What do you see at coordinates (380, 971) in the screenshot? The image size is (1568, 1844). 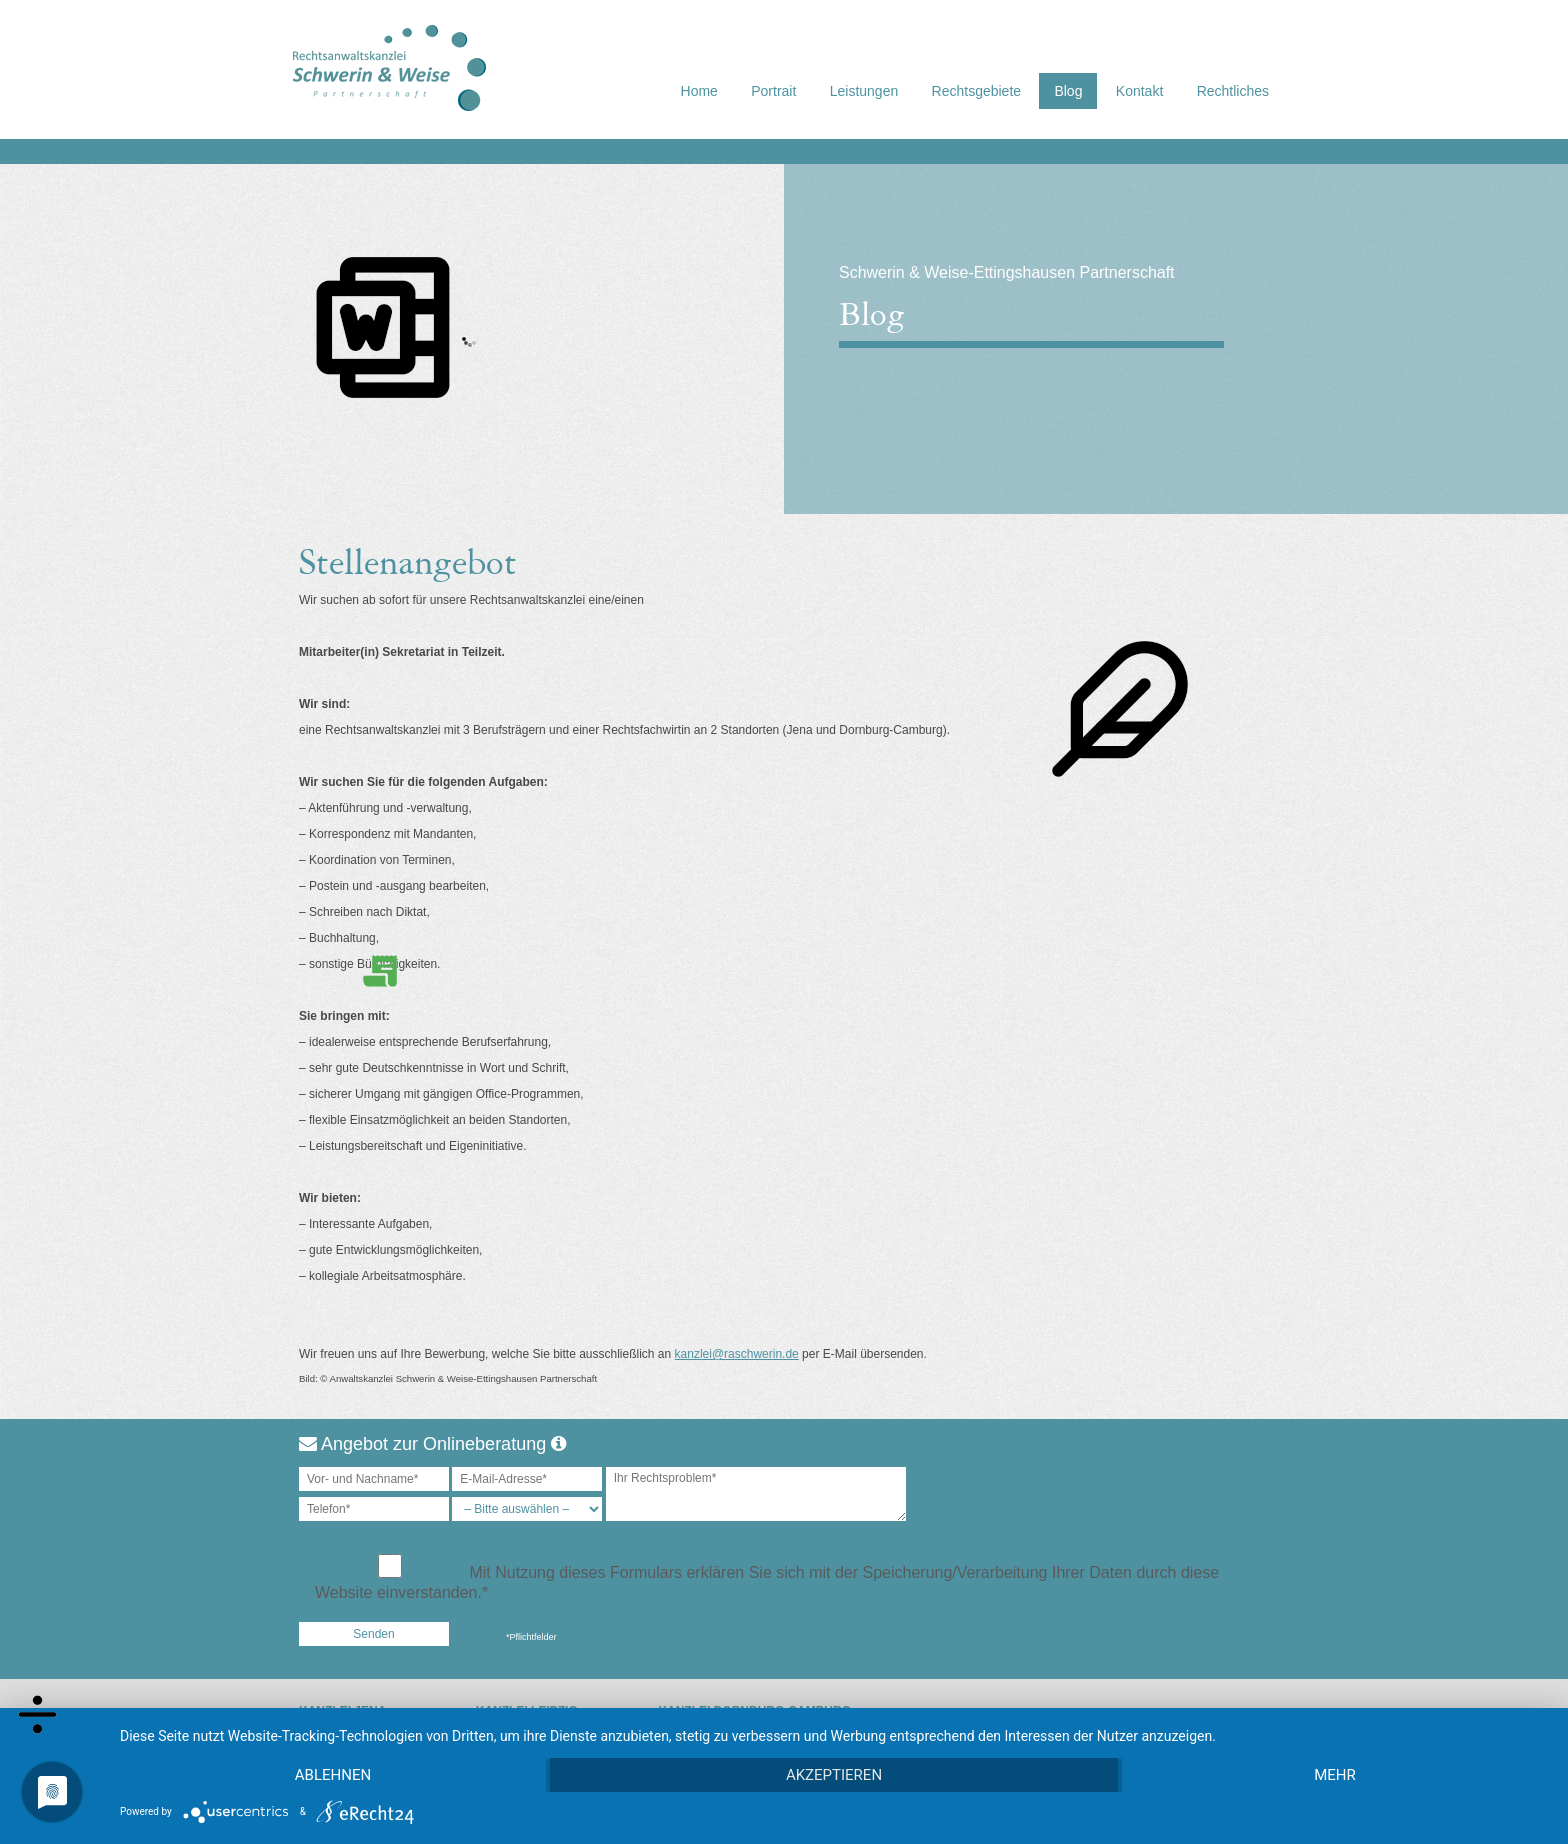 I see `view purchase receipt or transaction history` at bounding box center [380, 971].